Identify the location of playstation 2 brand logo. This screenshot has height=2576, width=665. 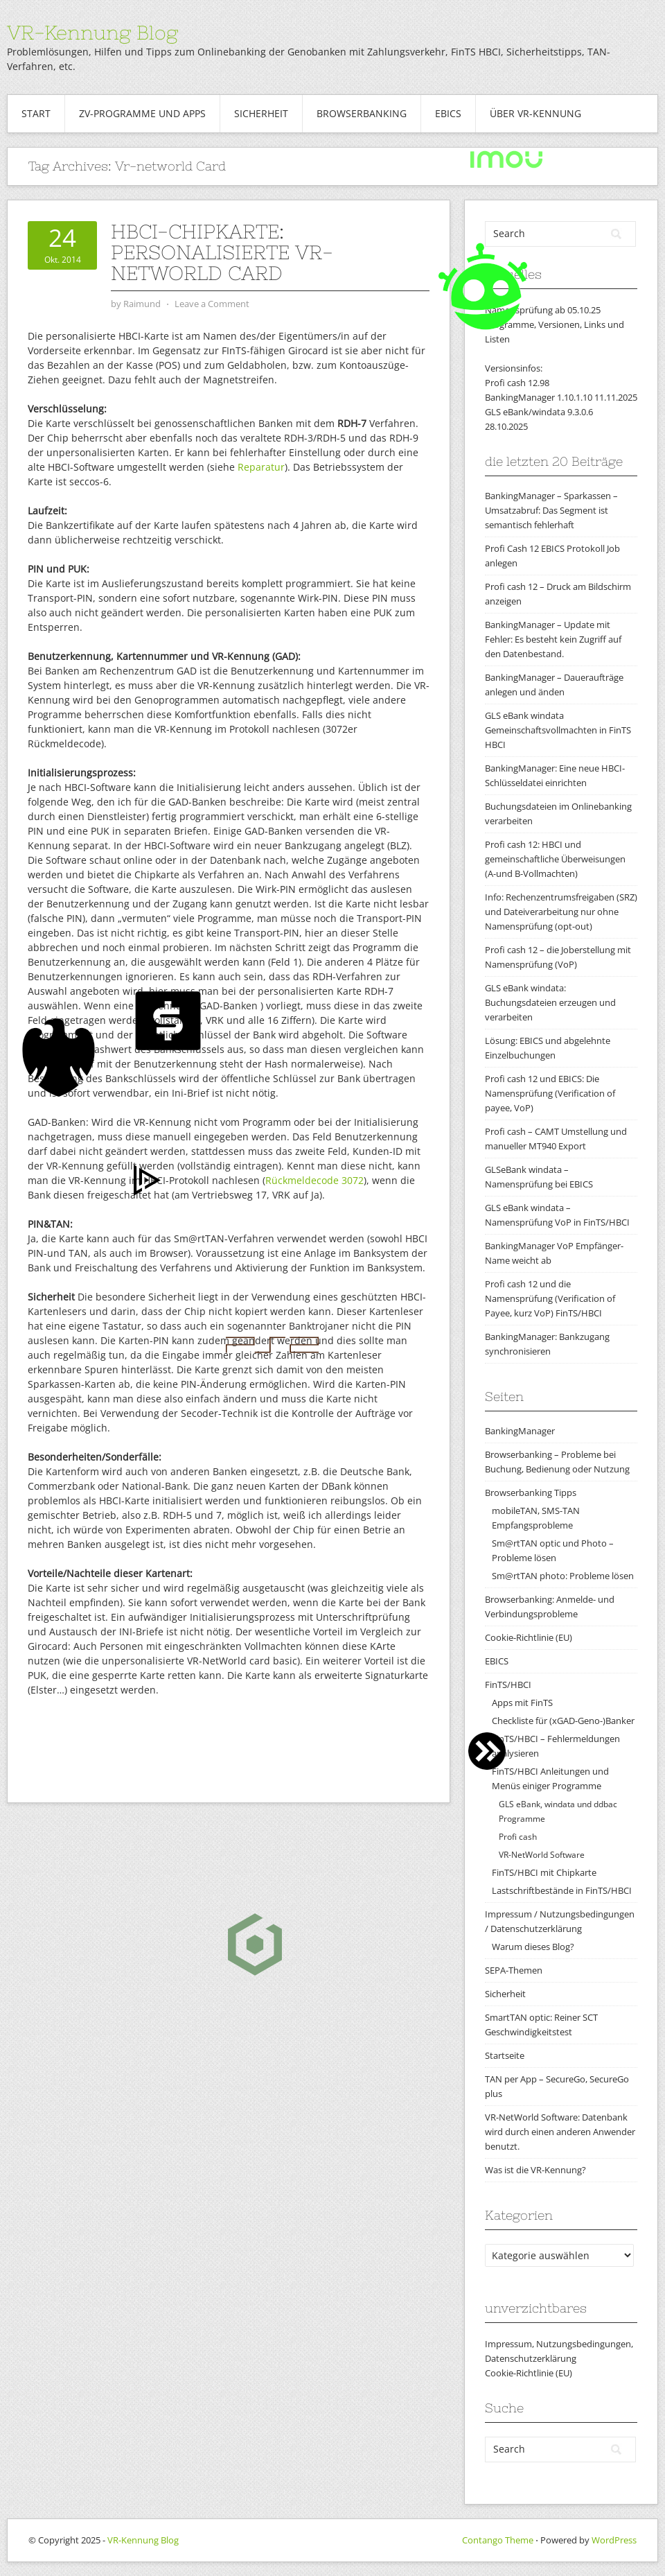
(272, 1345).